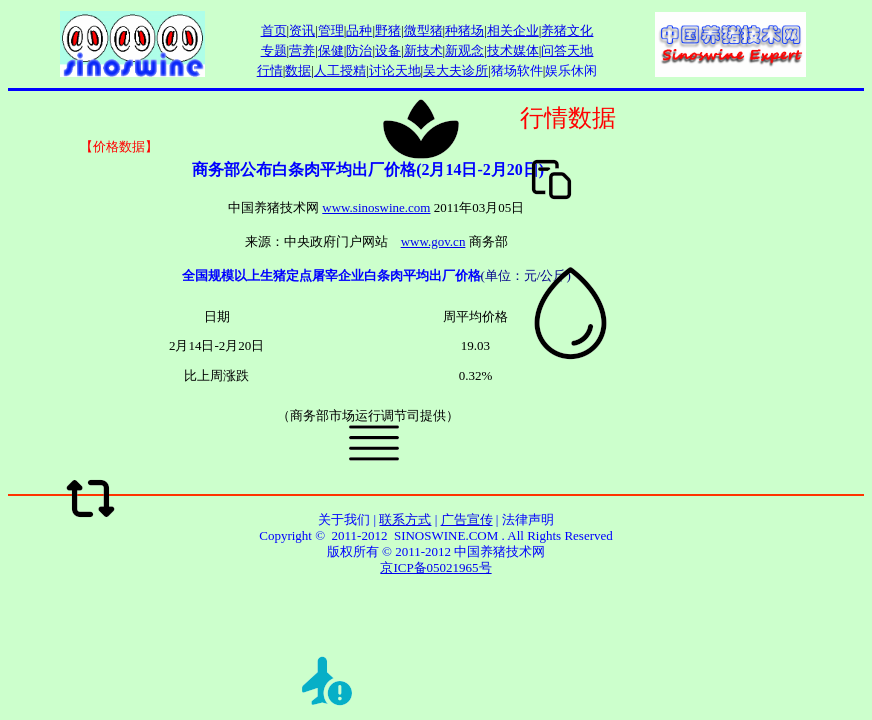 The image size is (872, 720). Describe the element at coordinates (325, 681) in the screenshot. I see `flight alert or travel warning notification` at that location.